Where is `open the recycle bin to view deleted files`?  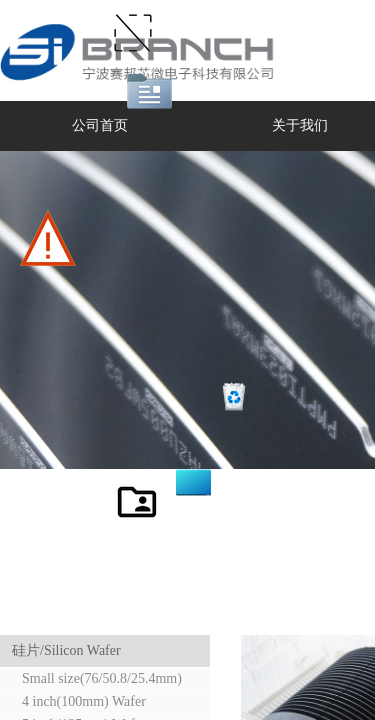
open the recycle bin to view deleted files is located at coordinates (234, 397).